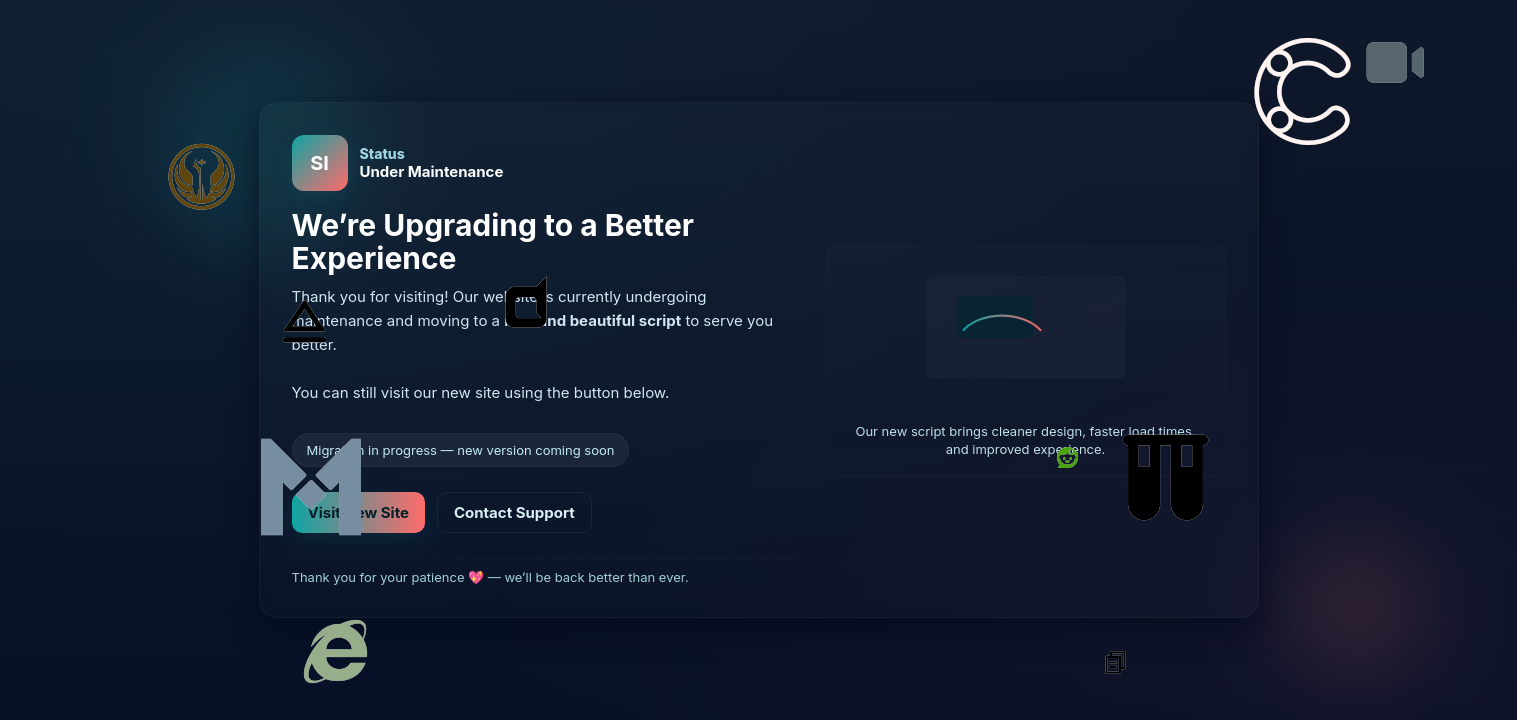  Describe the element at coordinates (526, 302) in the screenshot. I see `dashcube brand logo` at that location.